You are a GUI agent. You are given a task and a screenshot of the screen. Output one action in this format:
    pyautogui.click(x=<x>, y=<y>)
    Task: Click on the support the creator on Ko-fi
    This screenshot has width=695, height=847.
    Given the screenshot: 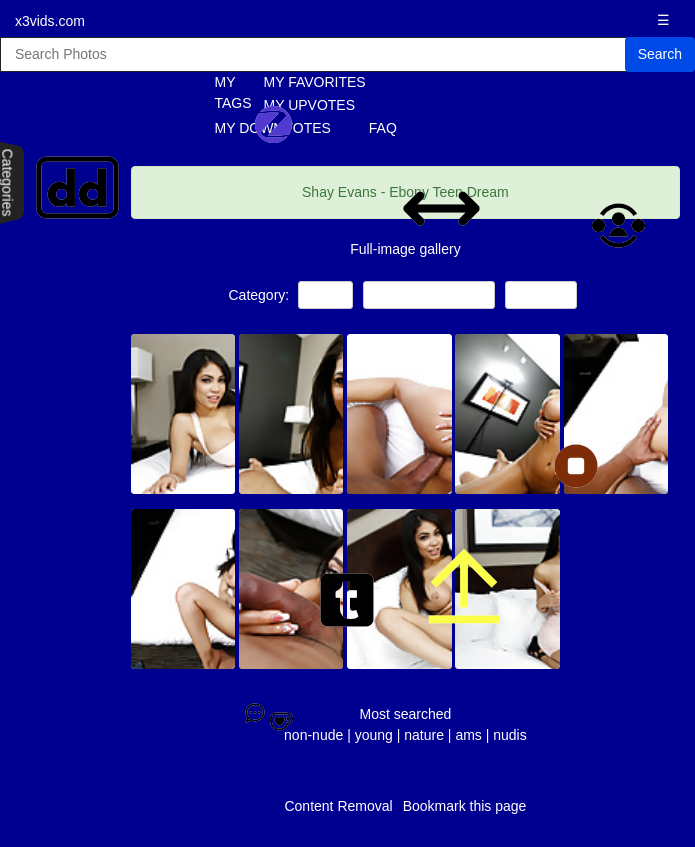 What is the action you would take?
    pyautogui.click(x=281, y=721)
    